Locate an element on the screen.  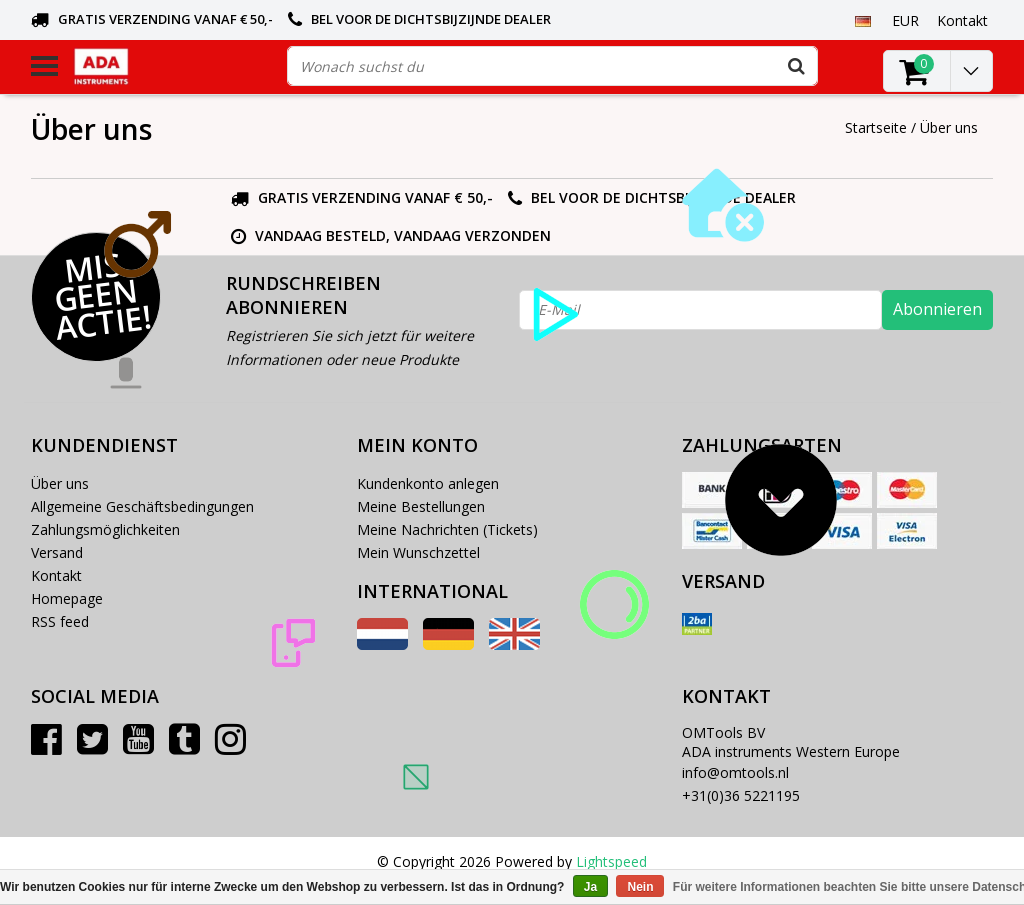
apply inner shadow effect to the right side is located at coordinates (614, 604).